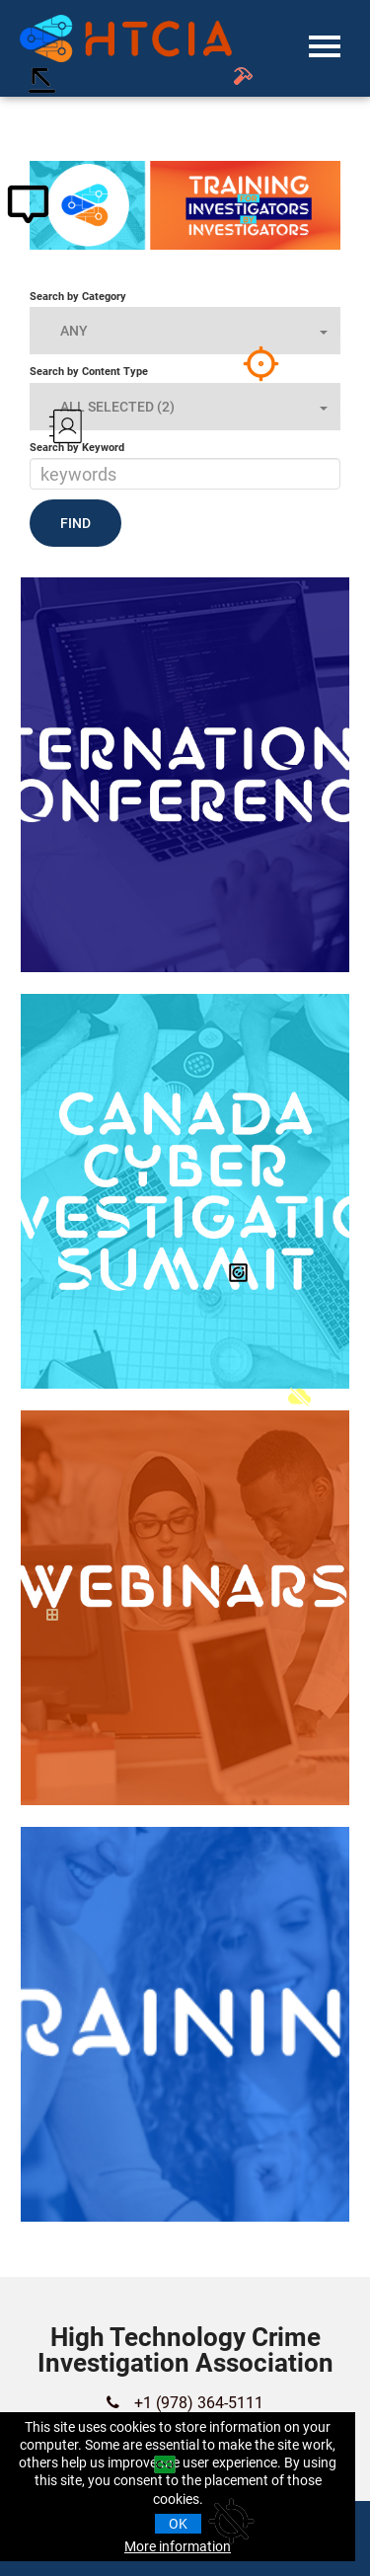 This screenshot has height=2576, width=370. Describe the element at coordinates (165, 2464) in the screenshot. I see `indicates unlimited or infinite capacity` at that location.